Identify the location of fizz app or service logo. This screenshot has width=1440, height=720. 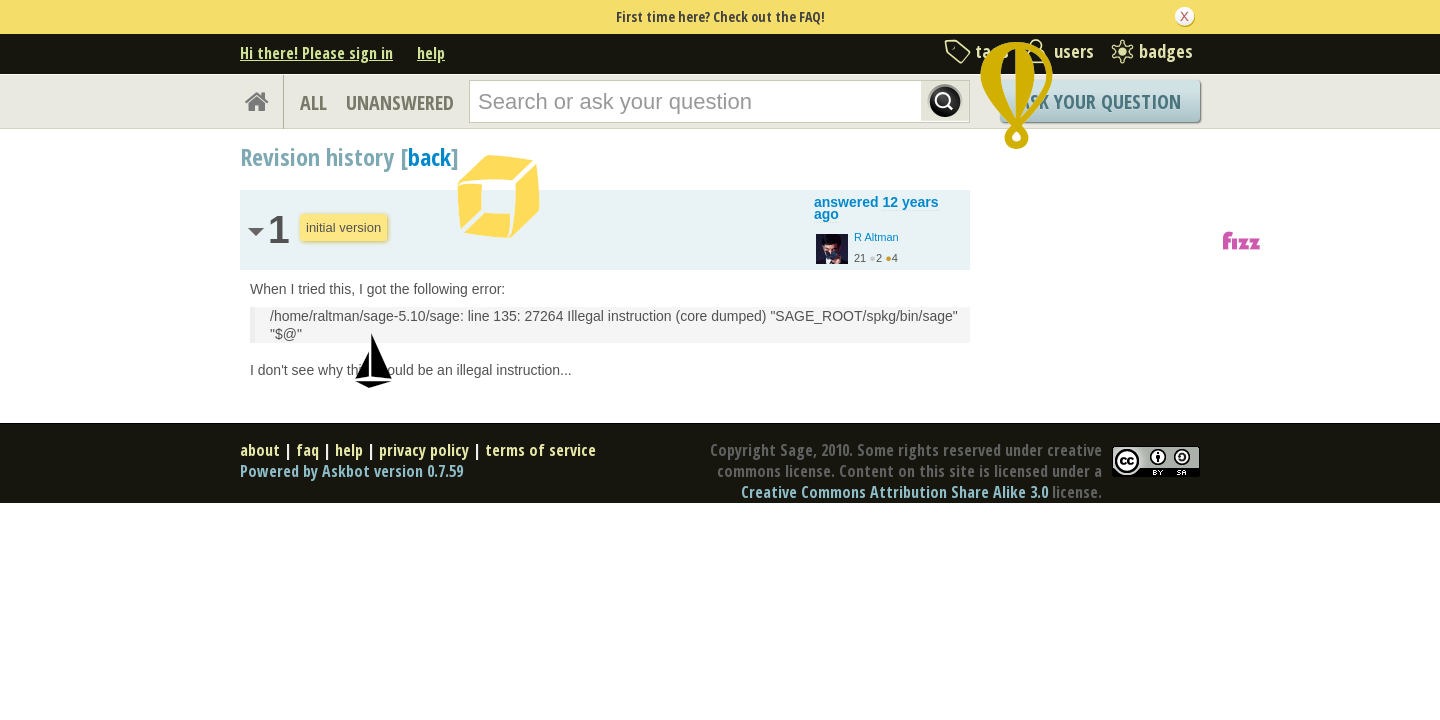
(1241, 240).